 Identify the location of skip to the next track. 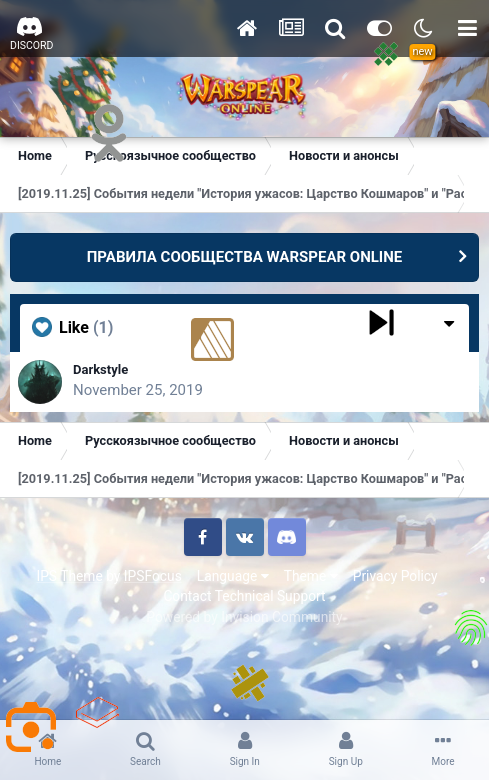
(380, 322).